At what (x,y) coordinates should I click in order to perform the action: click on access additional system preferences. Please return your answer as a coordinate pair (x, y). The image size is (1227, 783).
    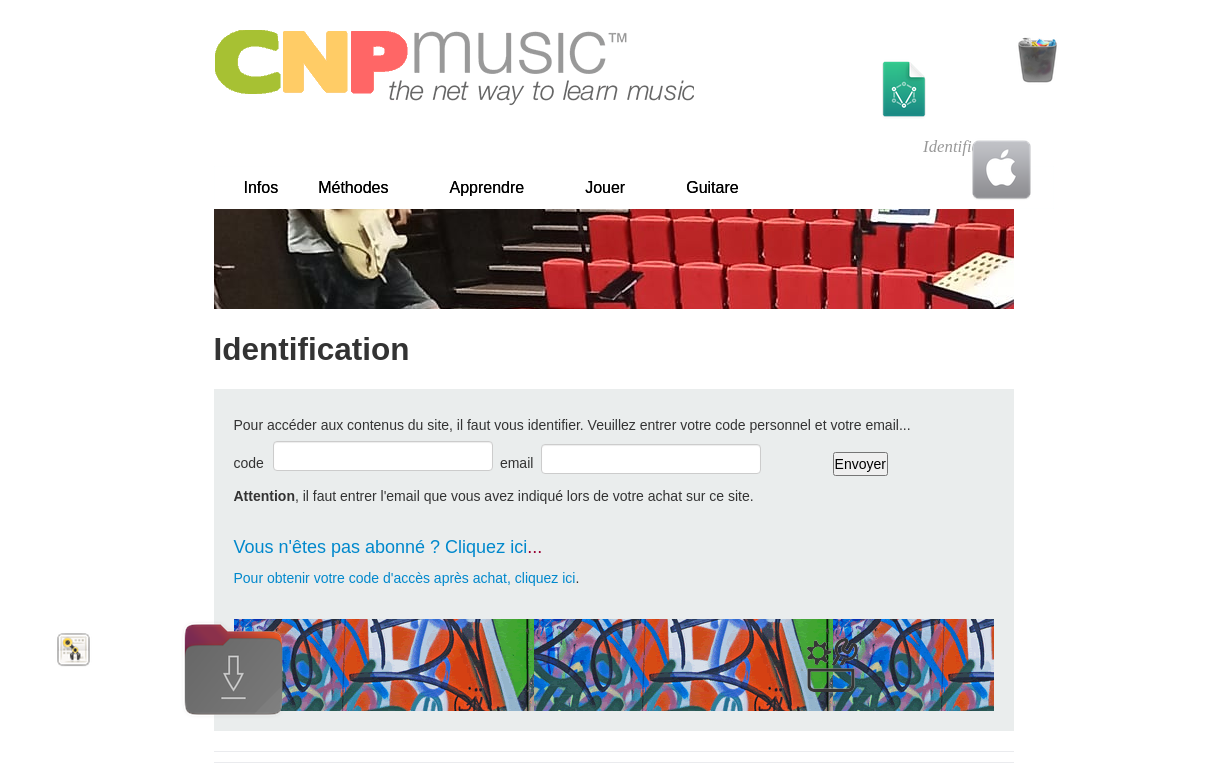
    Looking at the image, I should click on (831, 665).